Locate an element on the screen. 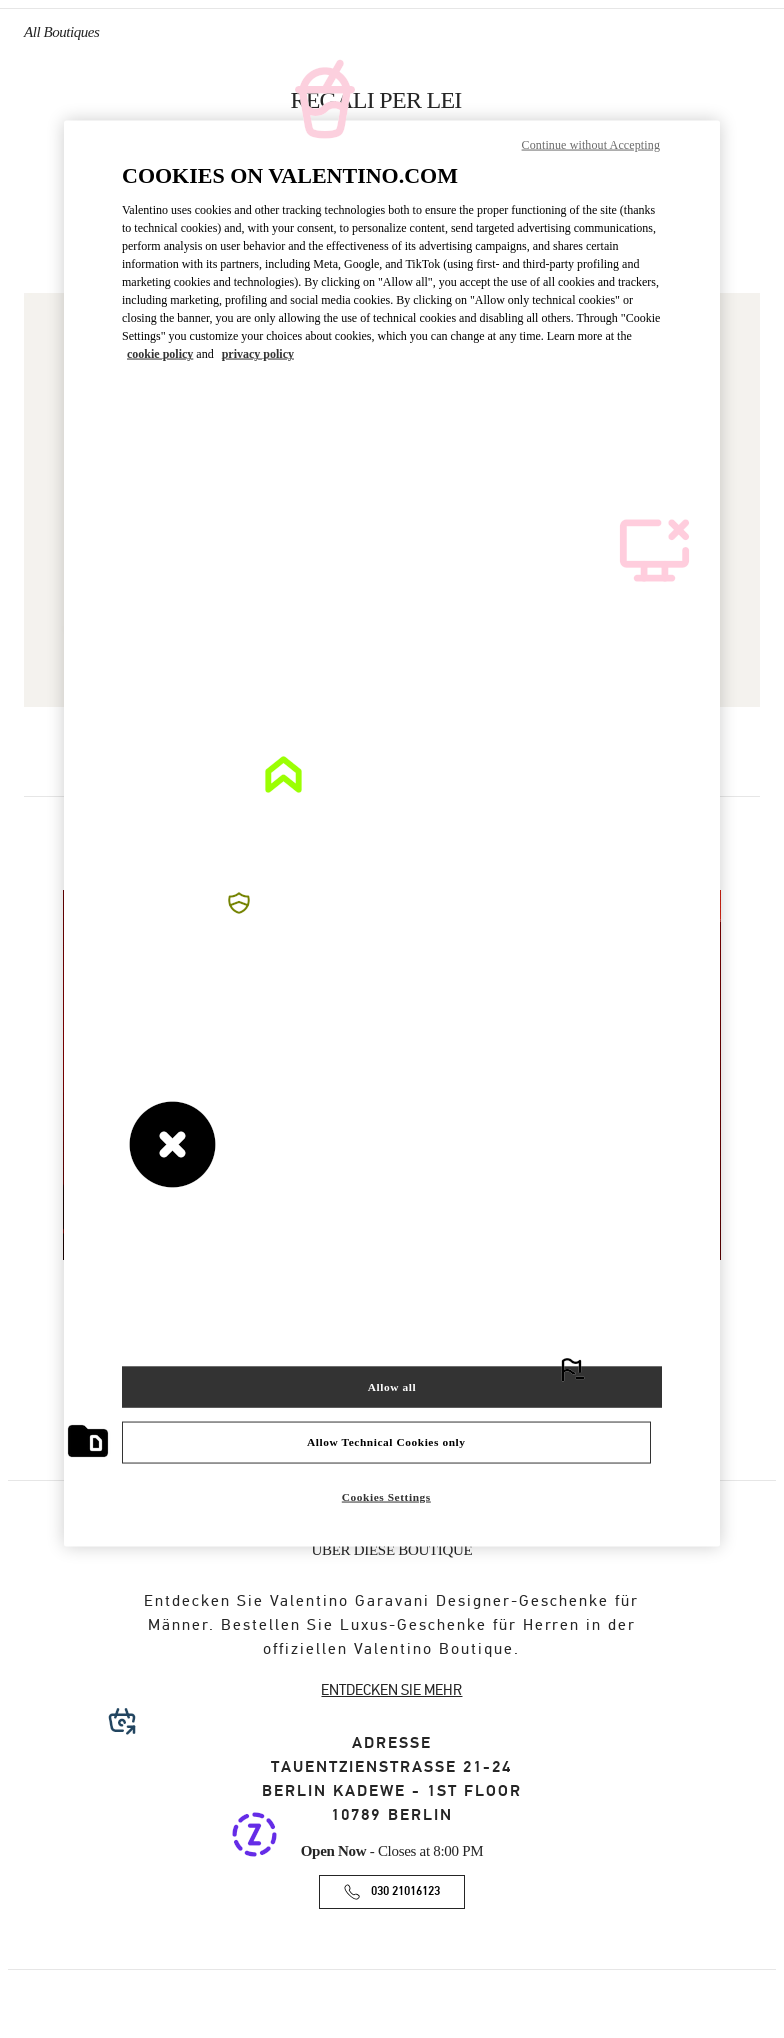 This screenshot has width=784, height=2038. stop sharing your screen is located at coordinates (654, 550).